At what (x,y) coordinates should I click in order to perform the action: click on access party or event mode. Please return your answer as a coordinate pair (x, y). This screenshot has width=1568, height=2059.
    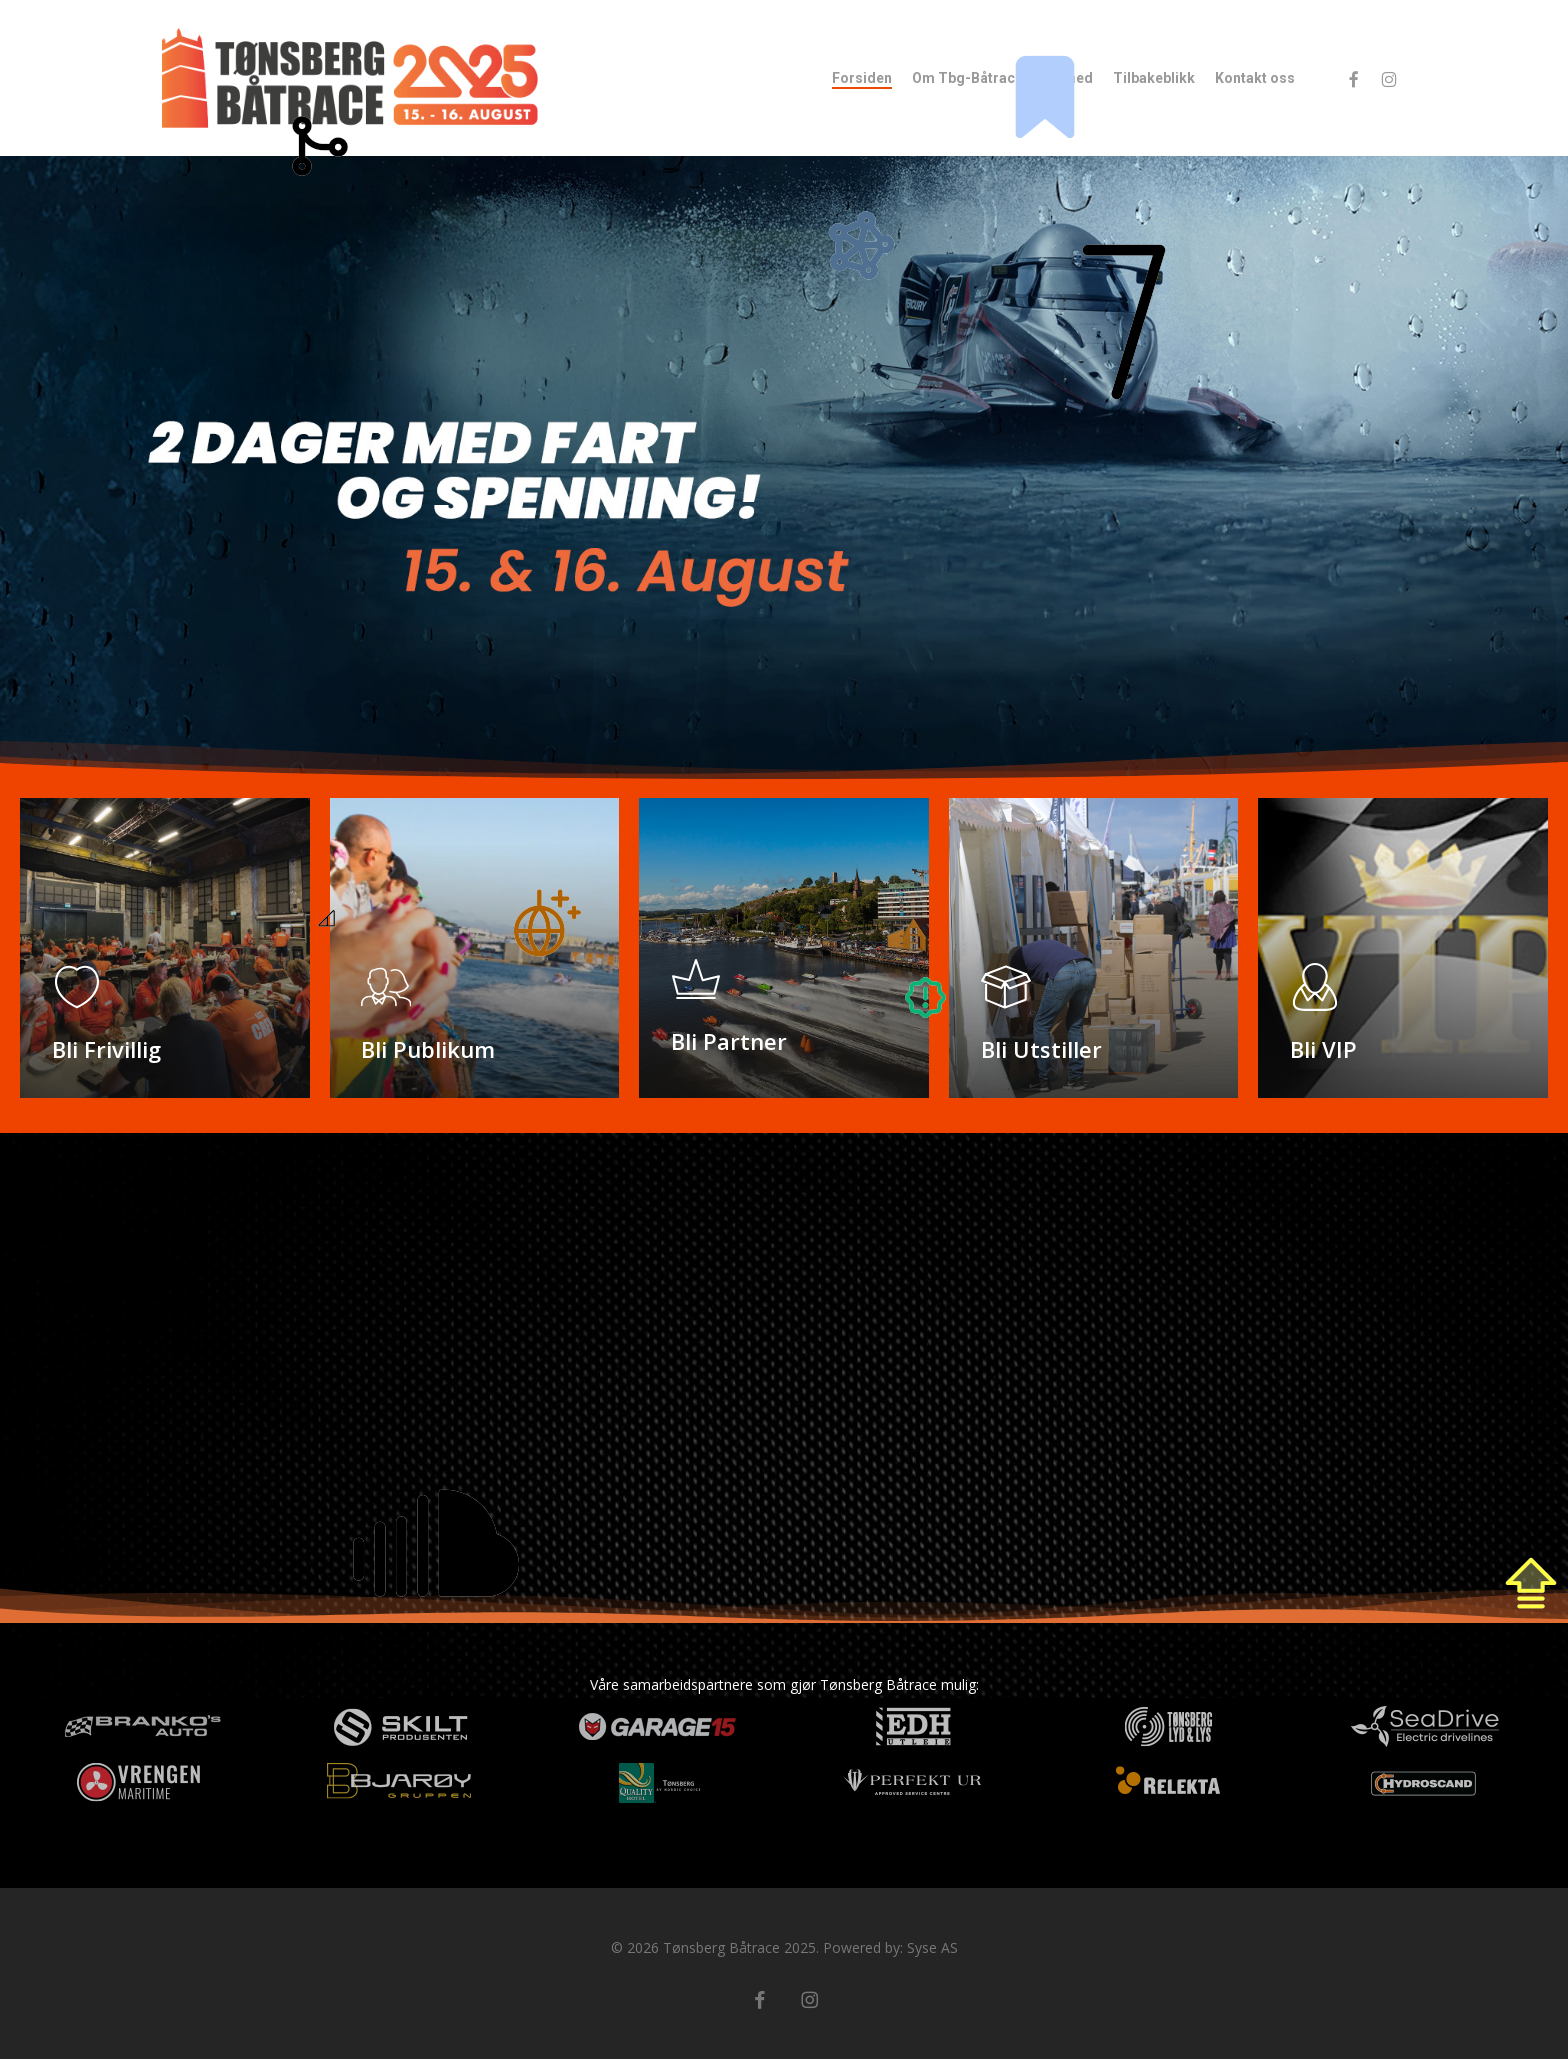
    Looking at the image, I should click on (544, 924).